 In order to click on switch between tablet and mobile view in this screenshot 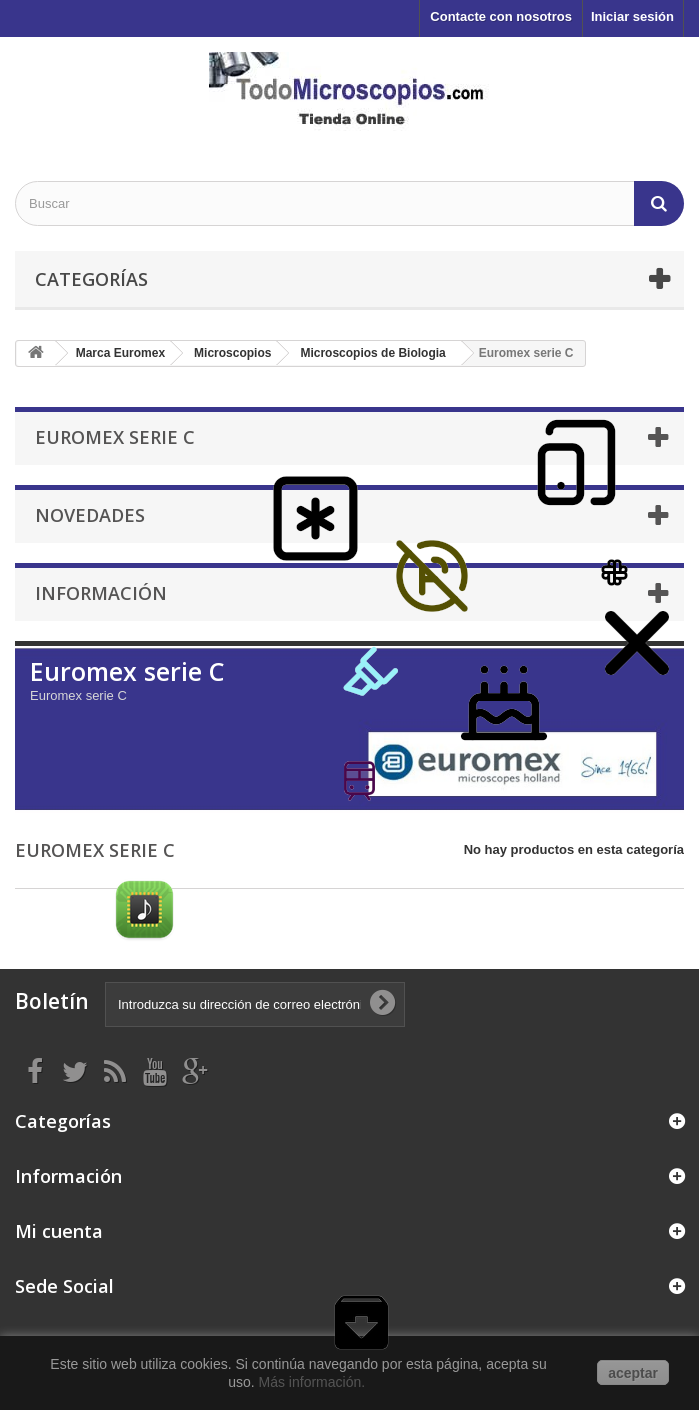, I will do `click(576, 462)`.